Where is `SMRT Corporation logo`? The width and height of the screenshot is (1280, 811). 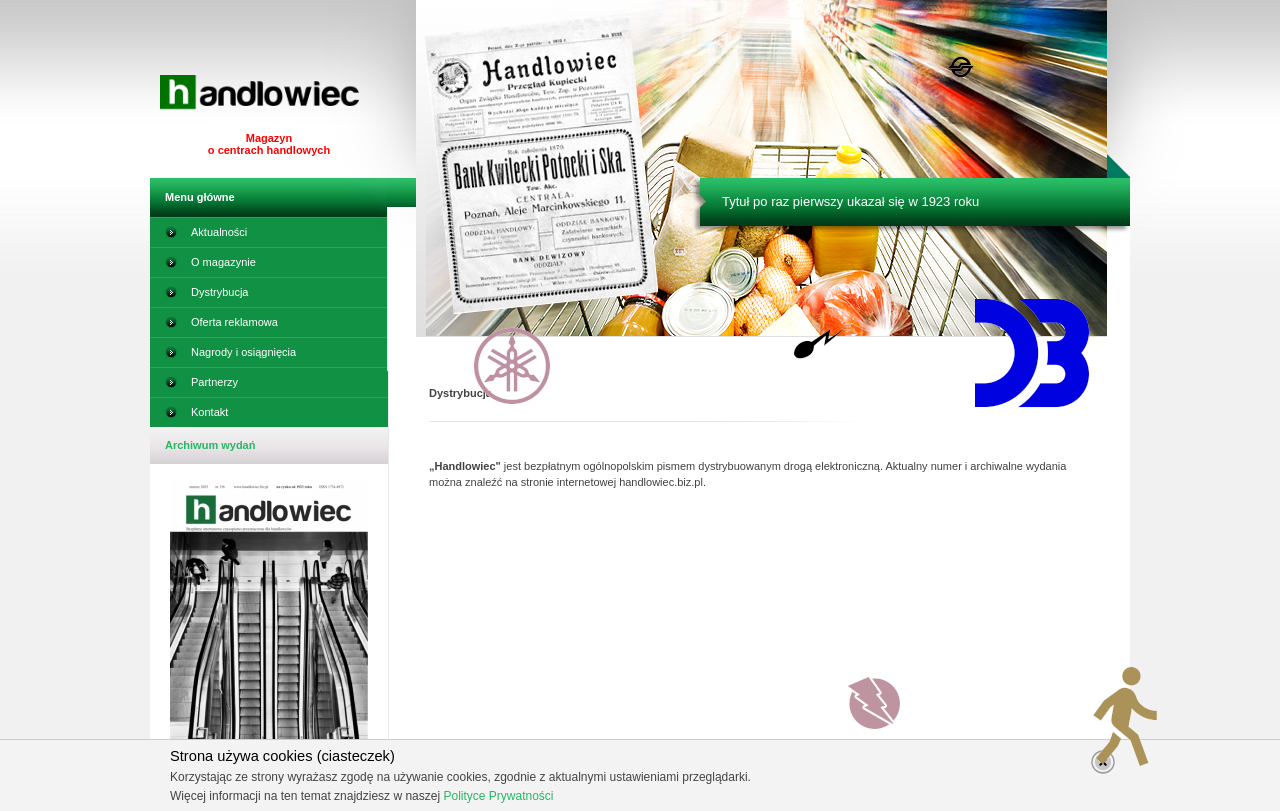
SMRT Corporation logo is located at coordinates (961, 67).